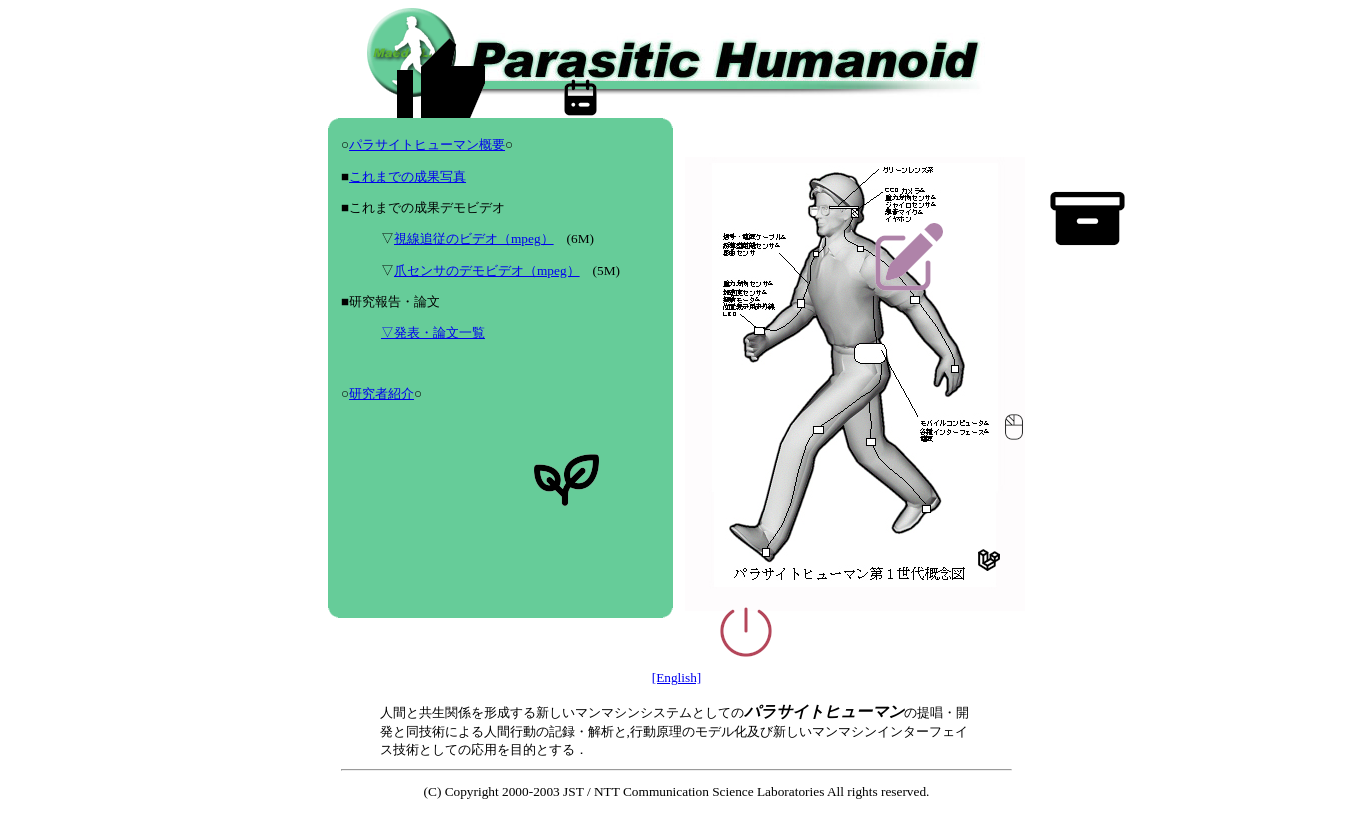  What do you see at coordinates (441, 82) in the screenshot?
I see `like or upvote content` at bounding box center [441, 82].